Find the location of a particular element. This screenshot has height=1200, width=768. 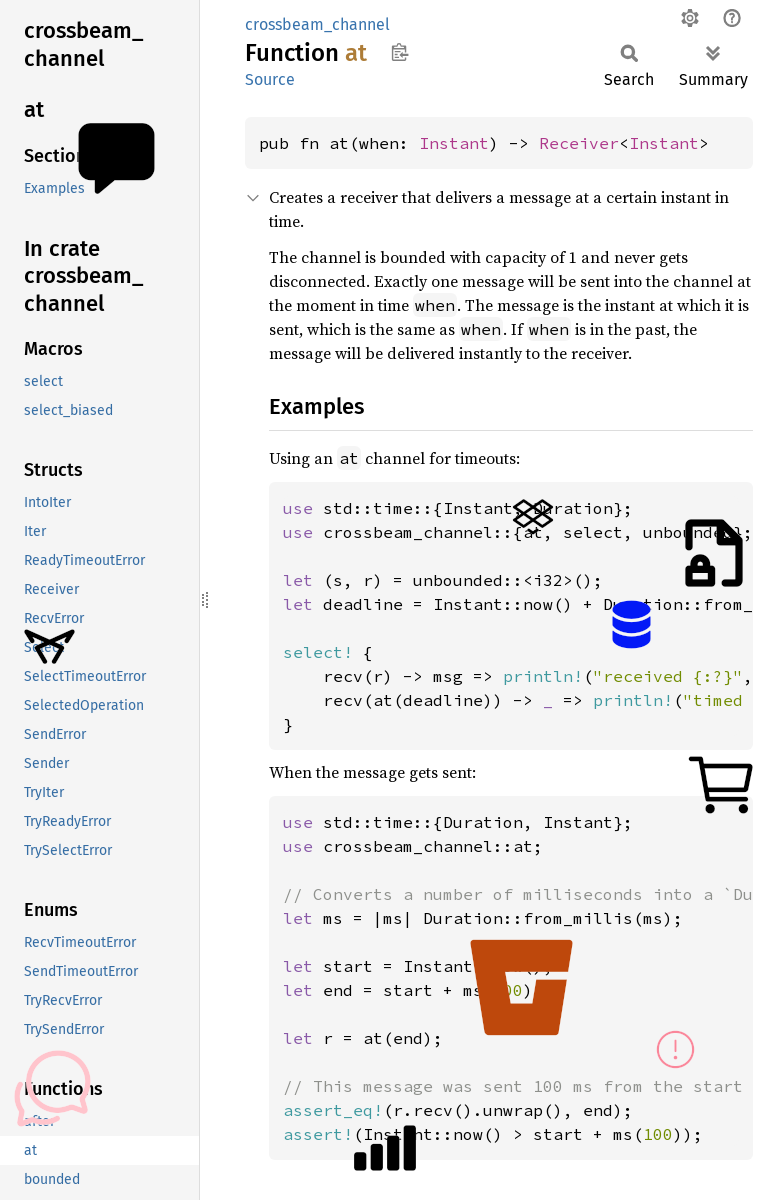

a locked or protected file is located at coordinates (714, 553).